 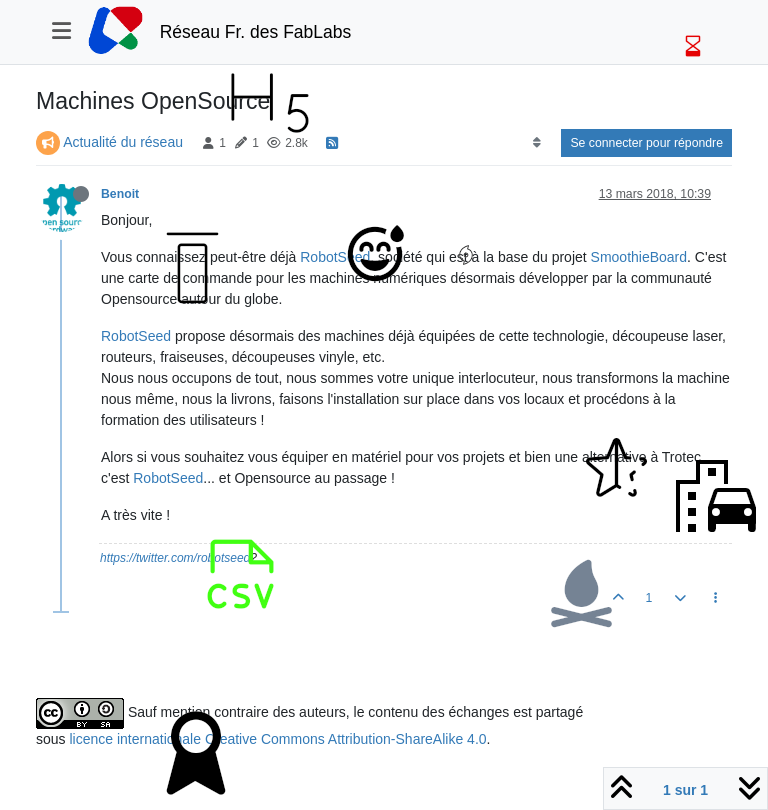 What do you see at coordinates (196, 753) in the screenshot?
I see `view achievements or awards` at bounding box center [196, 753].